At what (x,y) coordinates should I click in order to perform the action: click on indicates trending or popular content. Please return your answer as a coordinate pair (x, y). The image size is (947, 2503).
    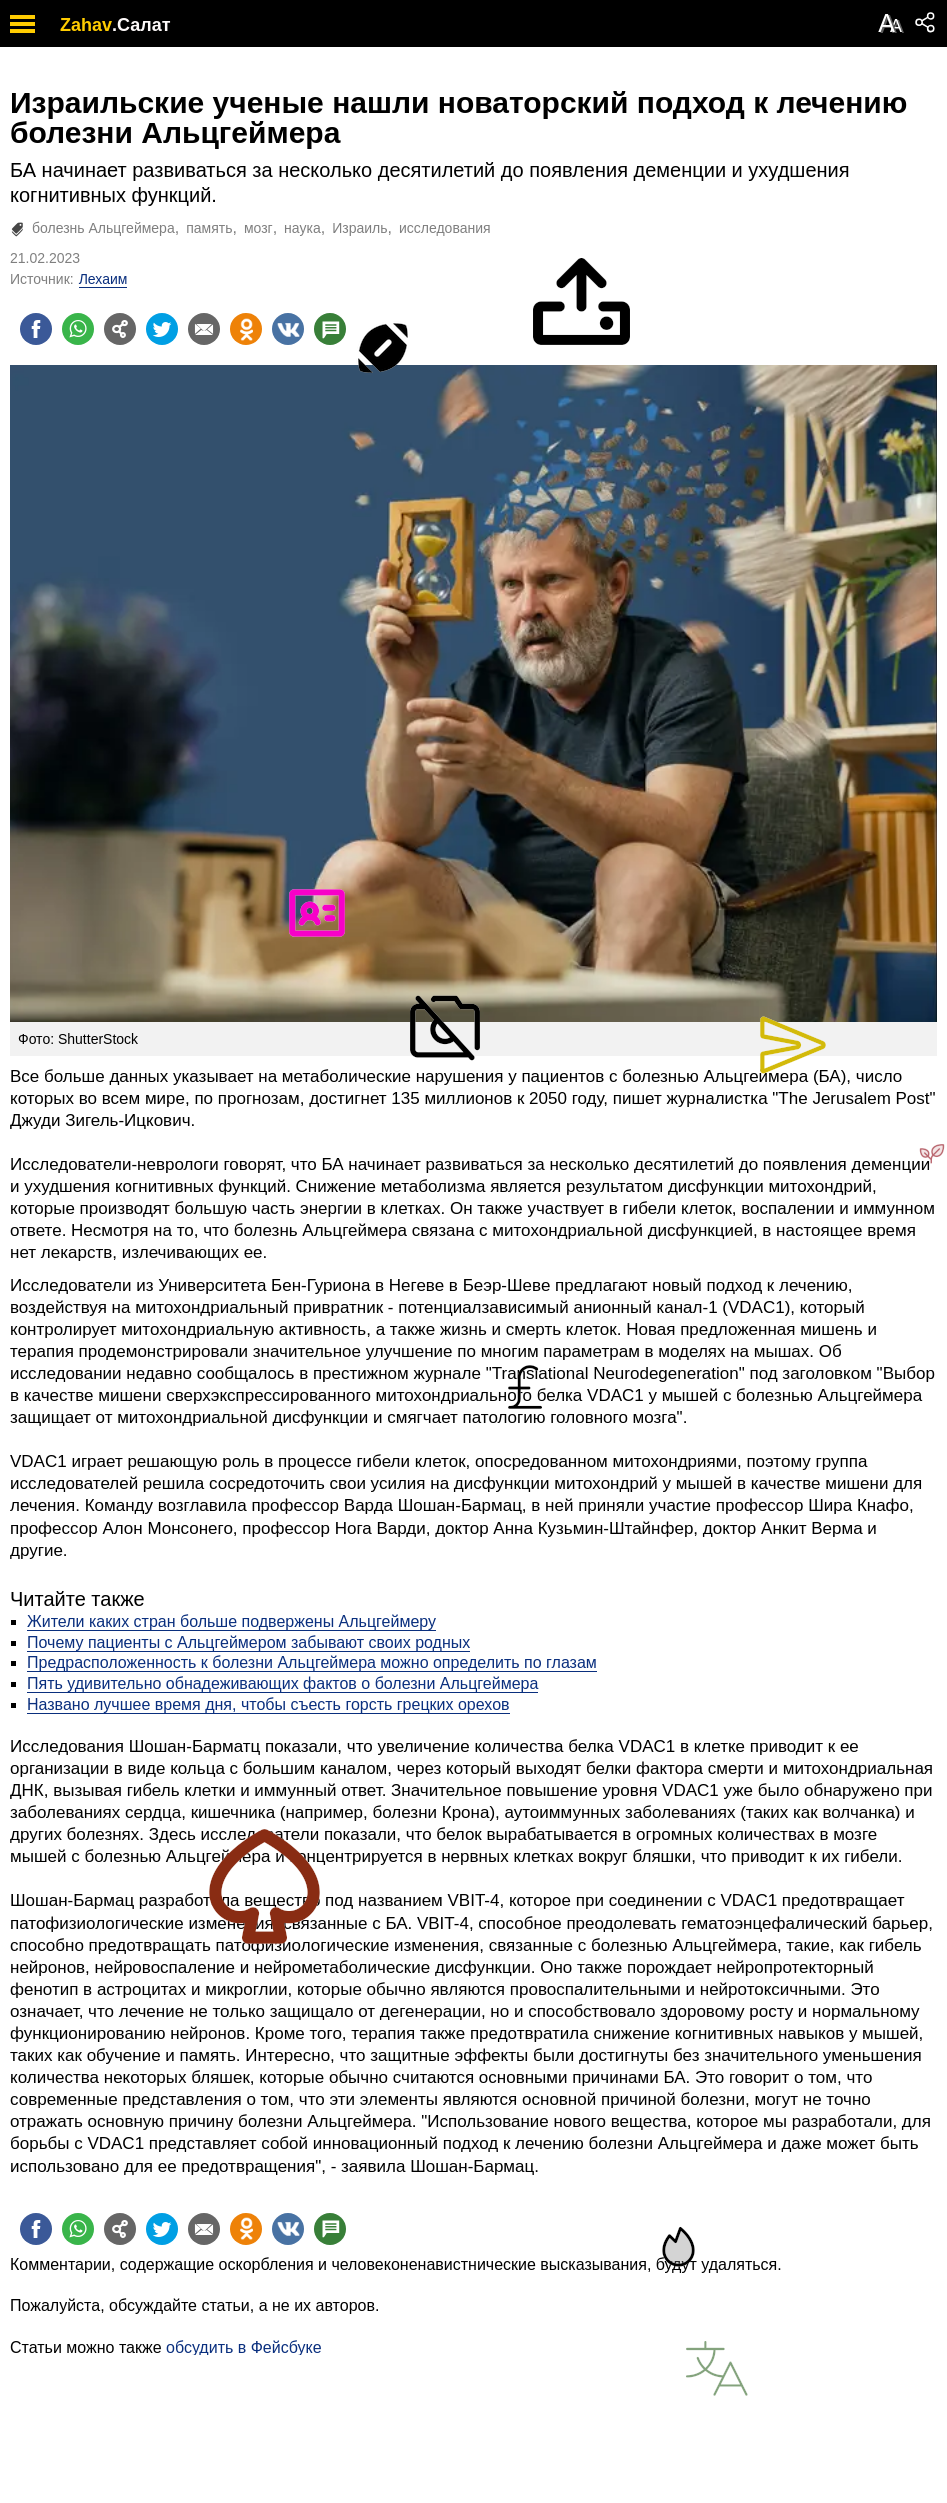
    Looking at the image, I should click on (678, 2247).